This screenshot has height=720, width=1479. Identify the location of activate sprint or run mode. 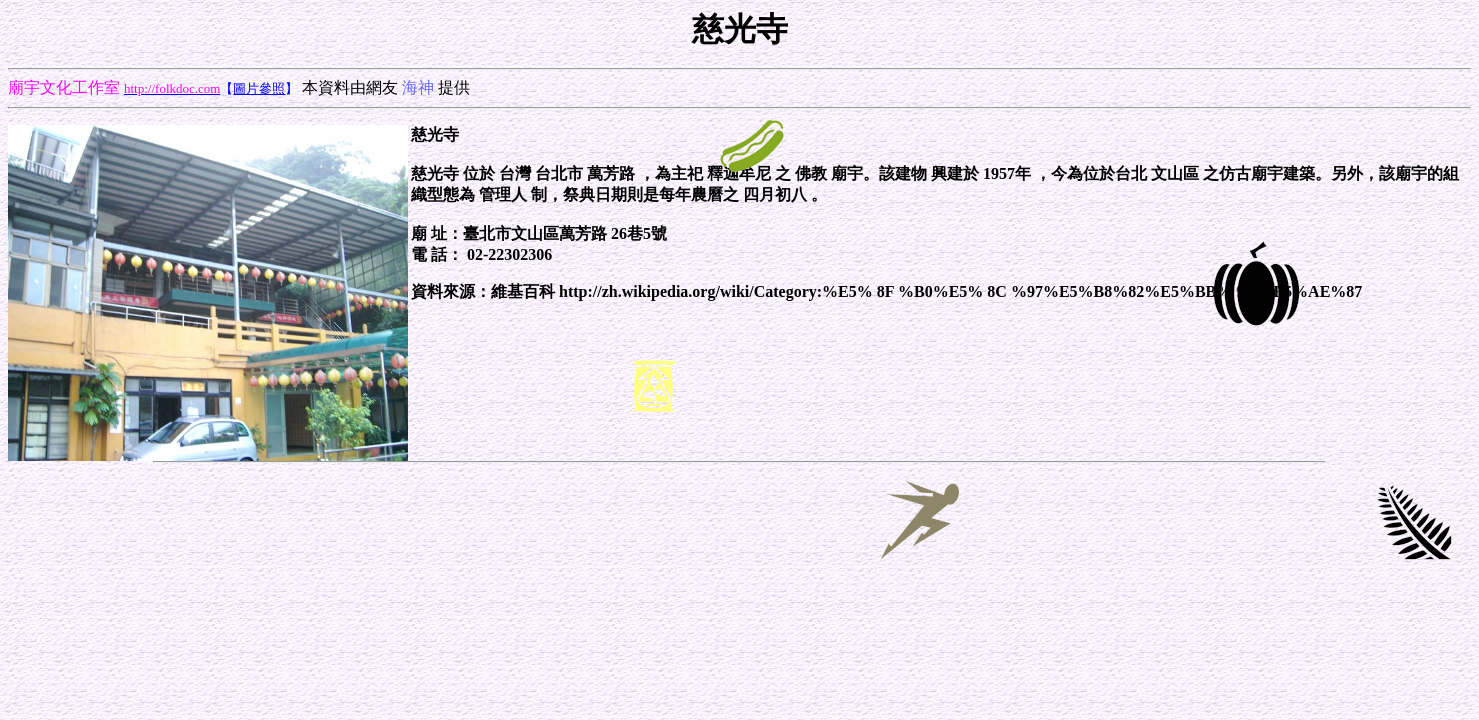
(919, 520).